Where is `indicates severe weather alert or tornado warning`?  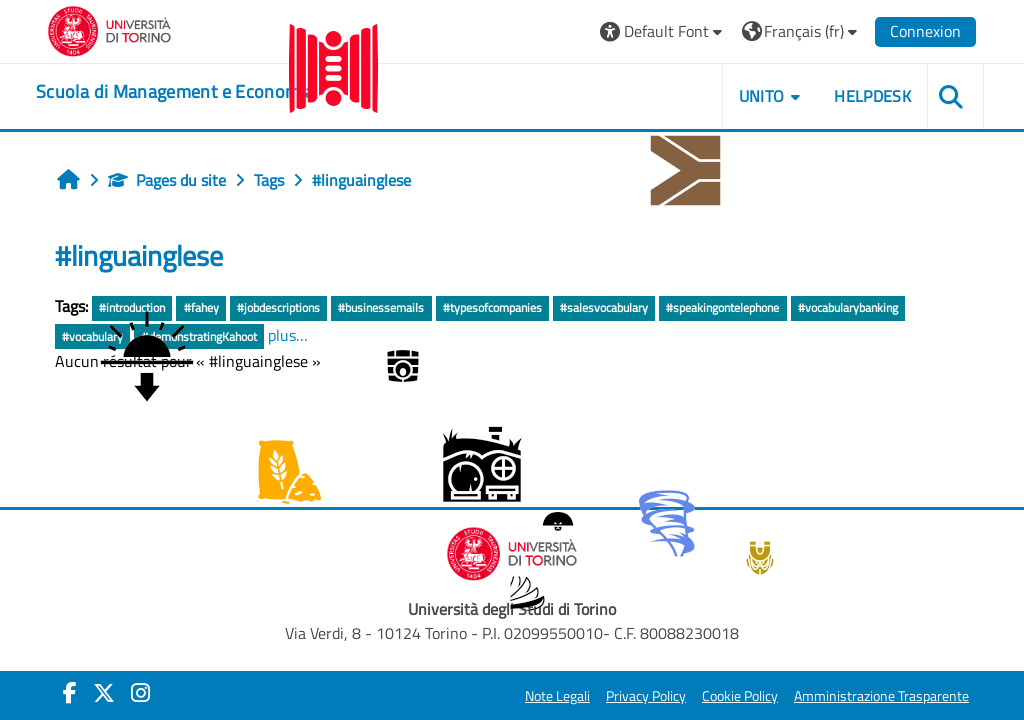
indicates severe weather alert or tornado warning is located at coordinates (667, 523).